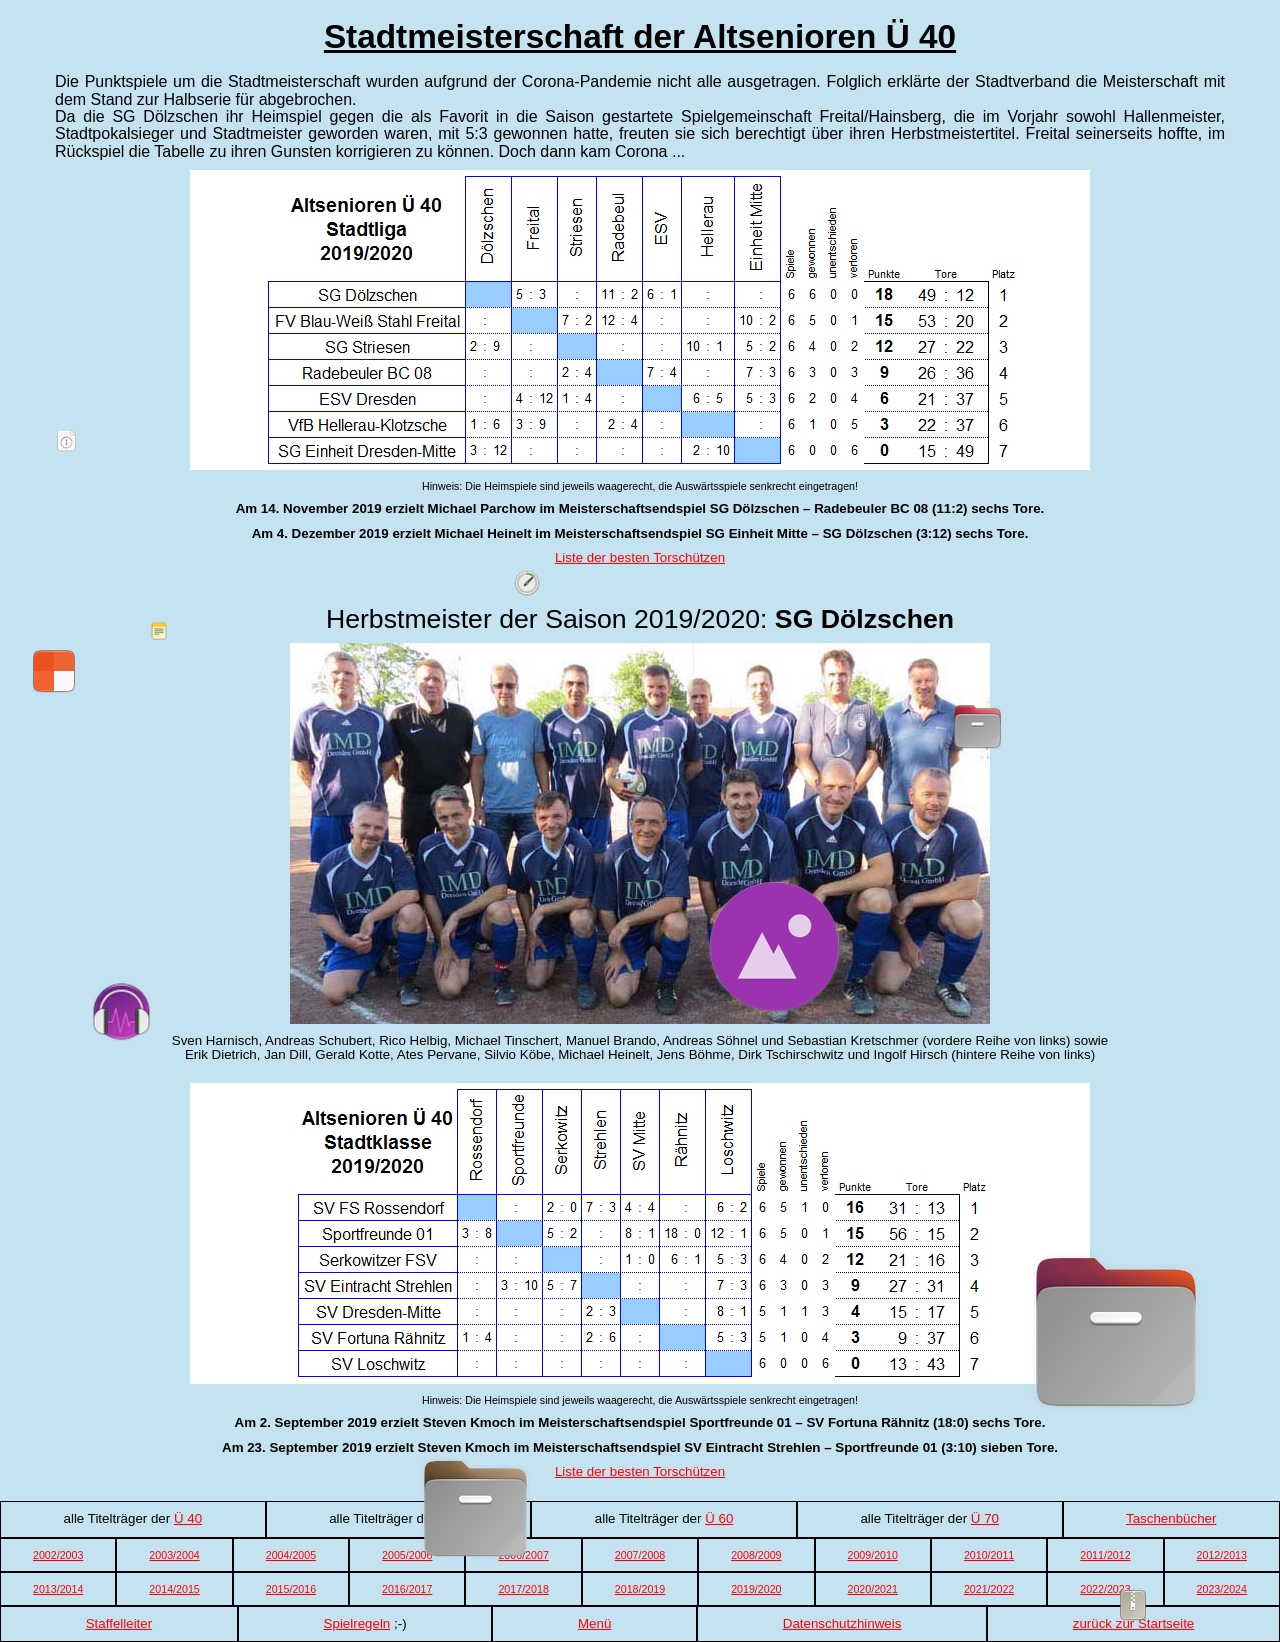 This screenshot has height=1642, width=1280. Describe the element at coordinates (1133, 1605) in the screenshot. I see `open engrampa archive manager` at that location.